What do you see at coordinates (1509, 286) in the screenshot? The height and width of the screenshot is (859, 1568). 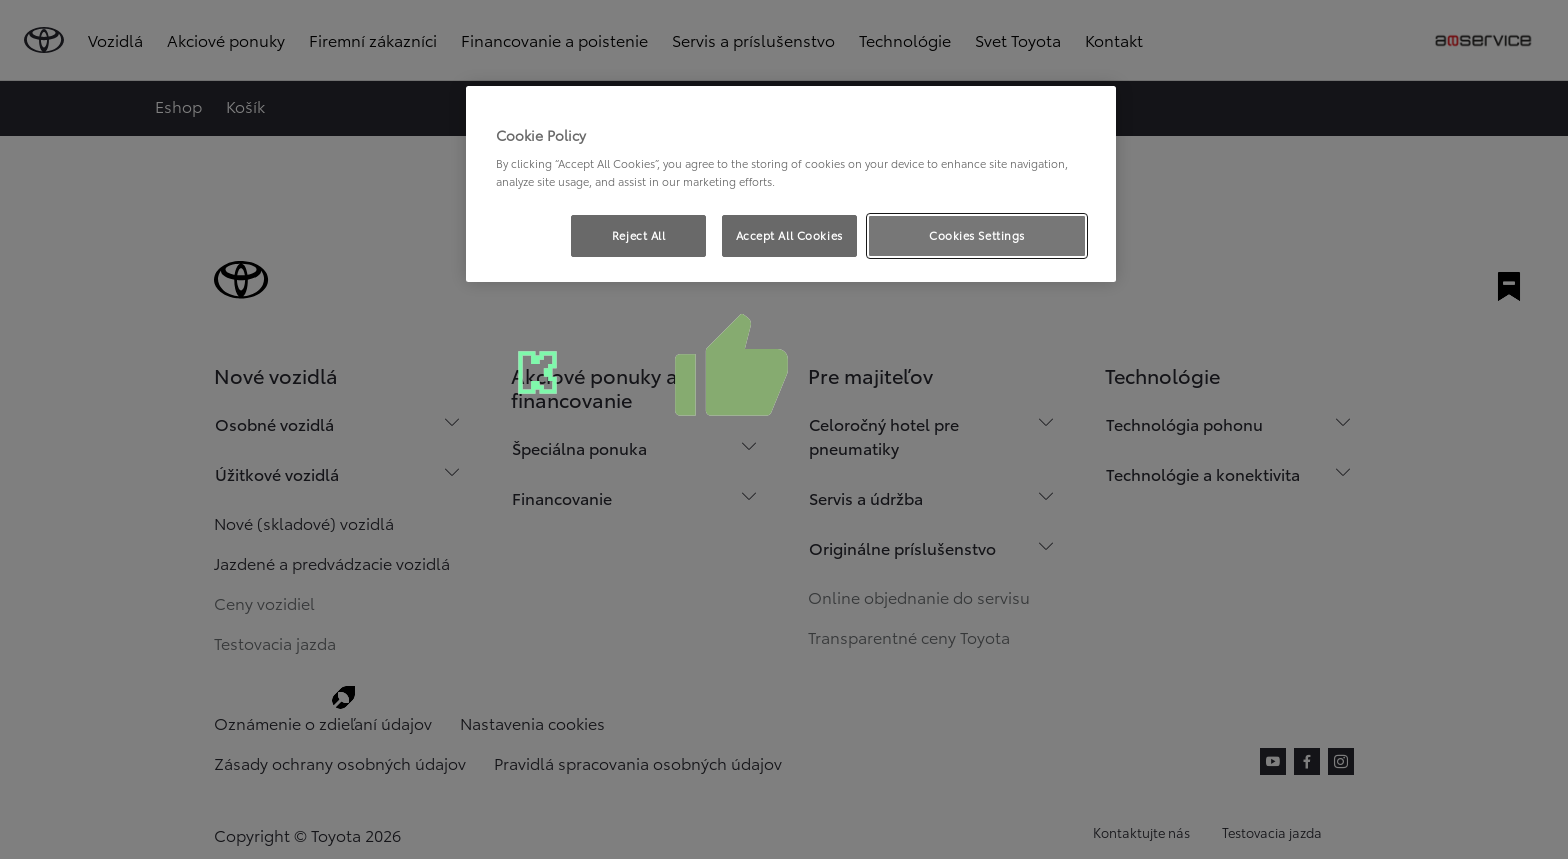 I see `remove from saved bookmarks` at bounding box center [1509, 286].